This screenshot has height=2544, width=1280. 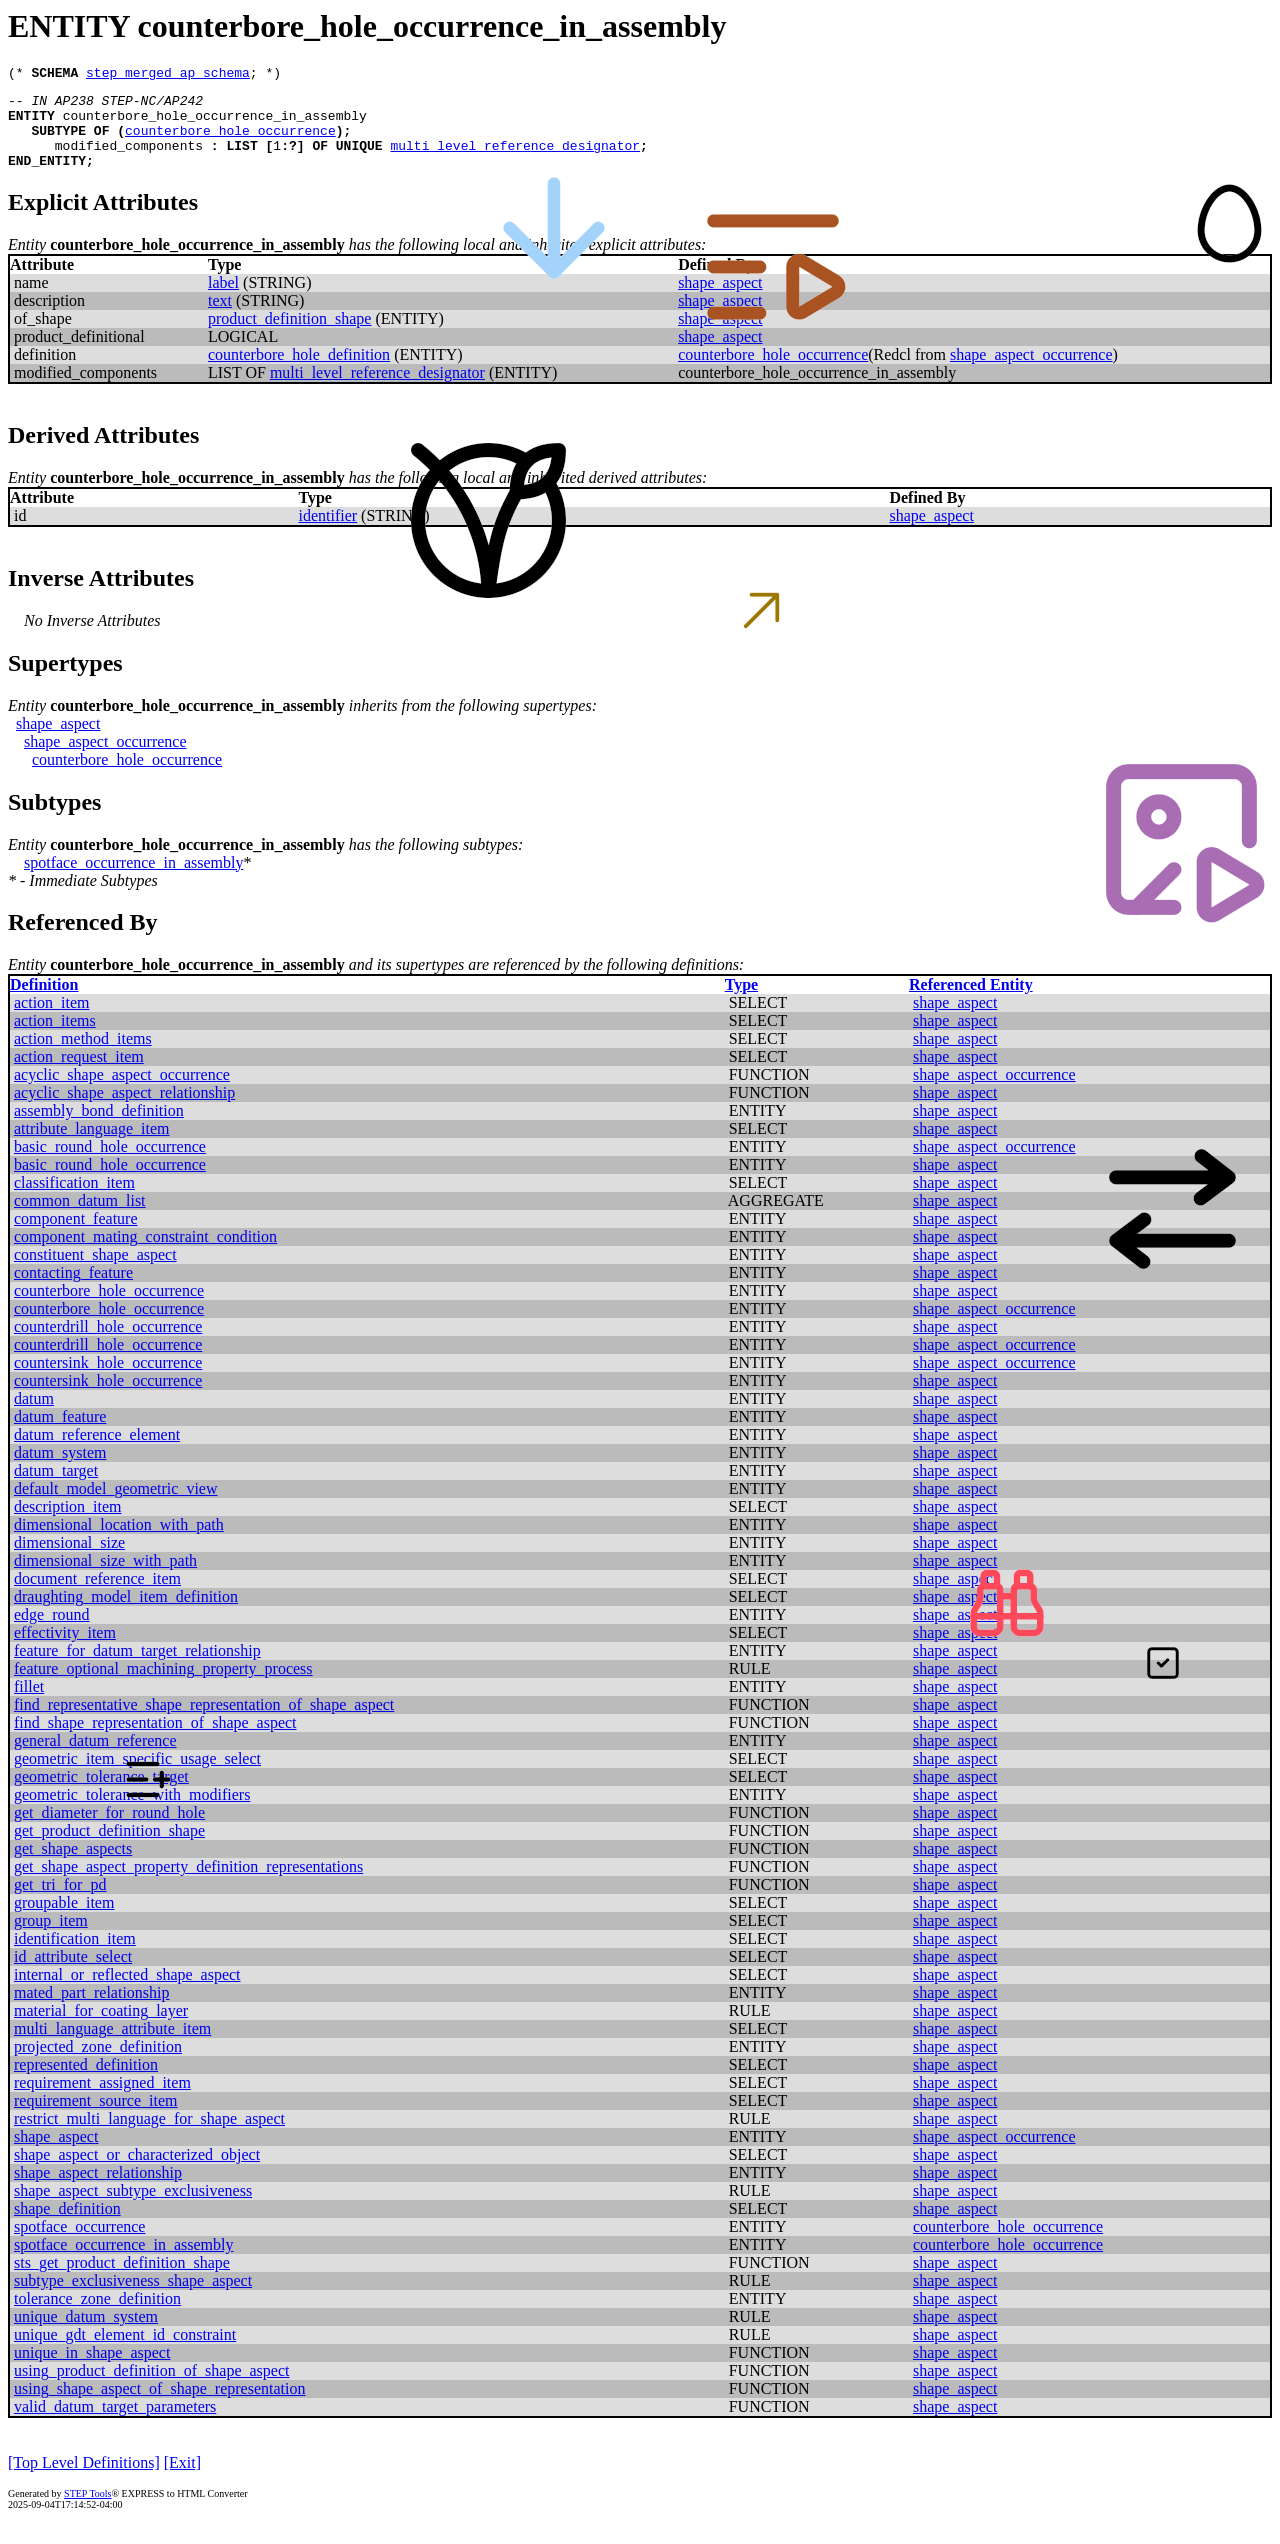 I want to click on indicates breakfast or food-related content, so click(x=1229, y=223).